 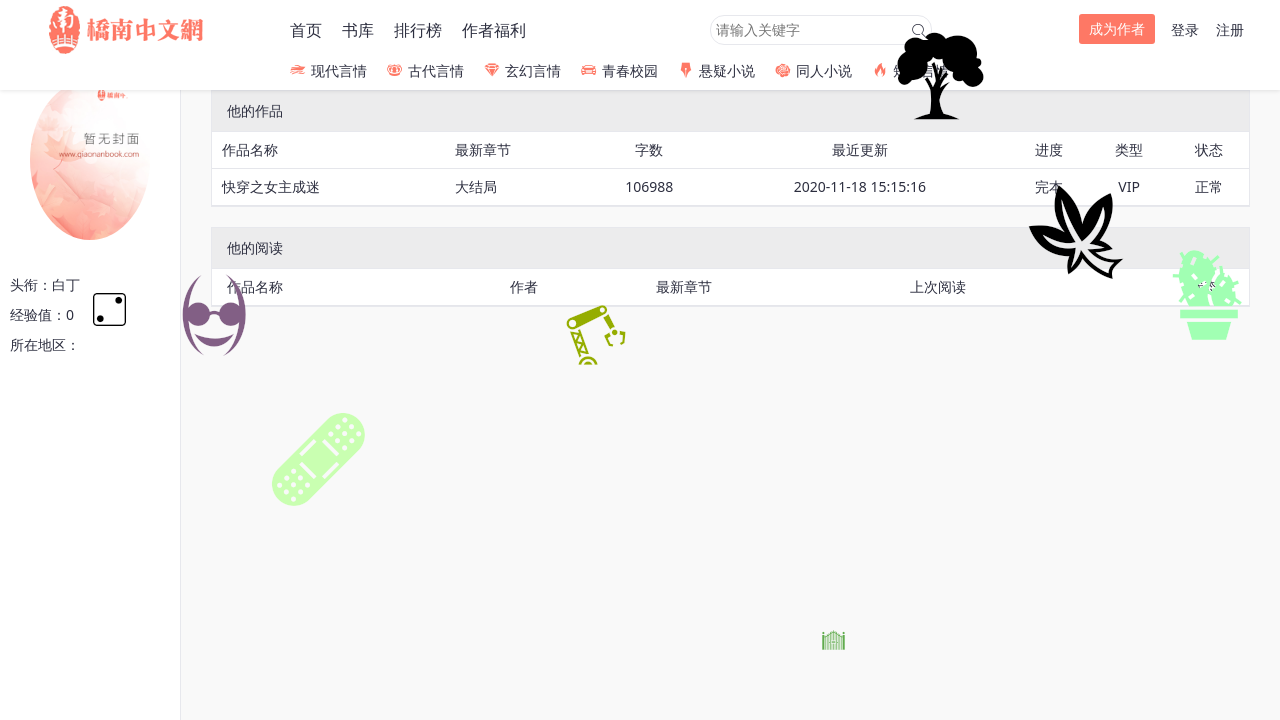 What do you see at coordinates (1209, 295) in the screenshot?
I see `decorative plant or garden category indicator` at bounding box center [1209, 295].